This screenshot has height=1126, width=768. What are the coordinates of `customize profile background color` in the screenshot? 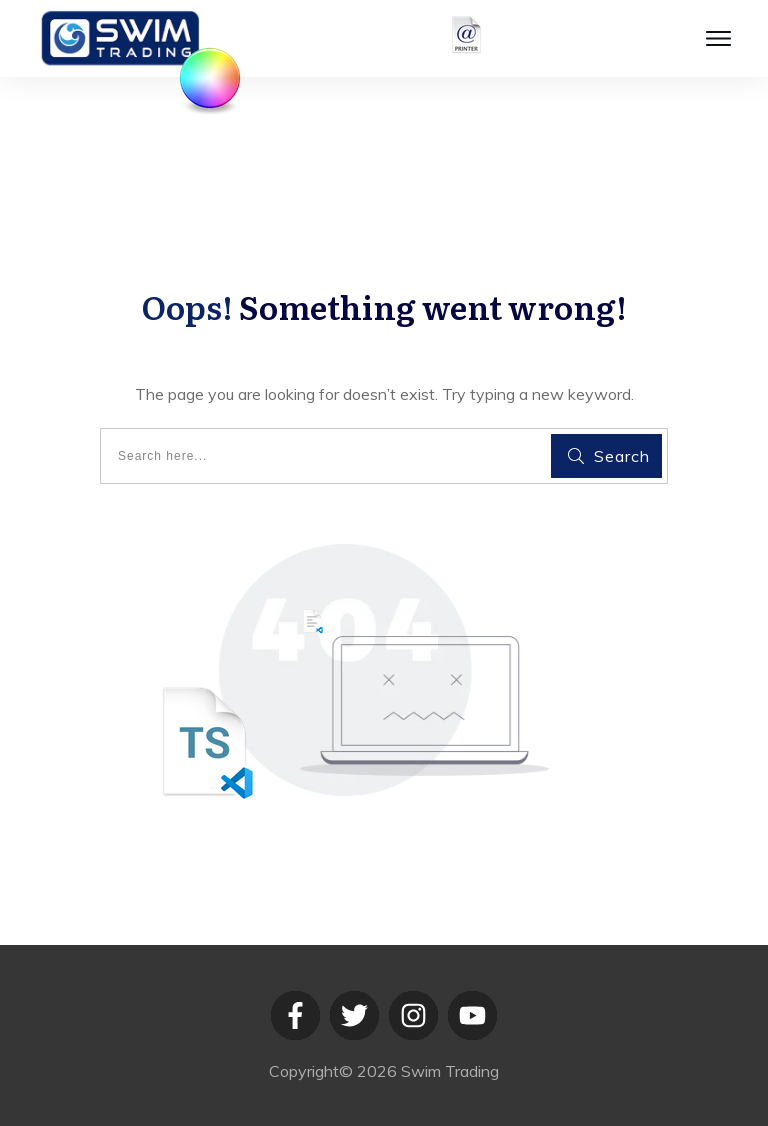 It's located at (210, 78).